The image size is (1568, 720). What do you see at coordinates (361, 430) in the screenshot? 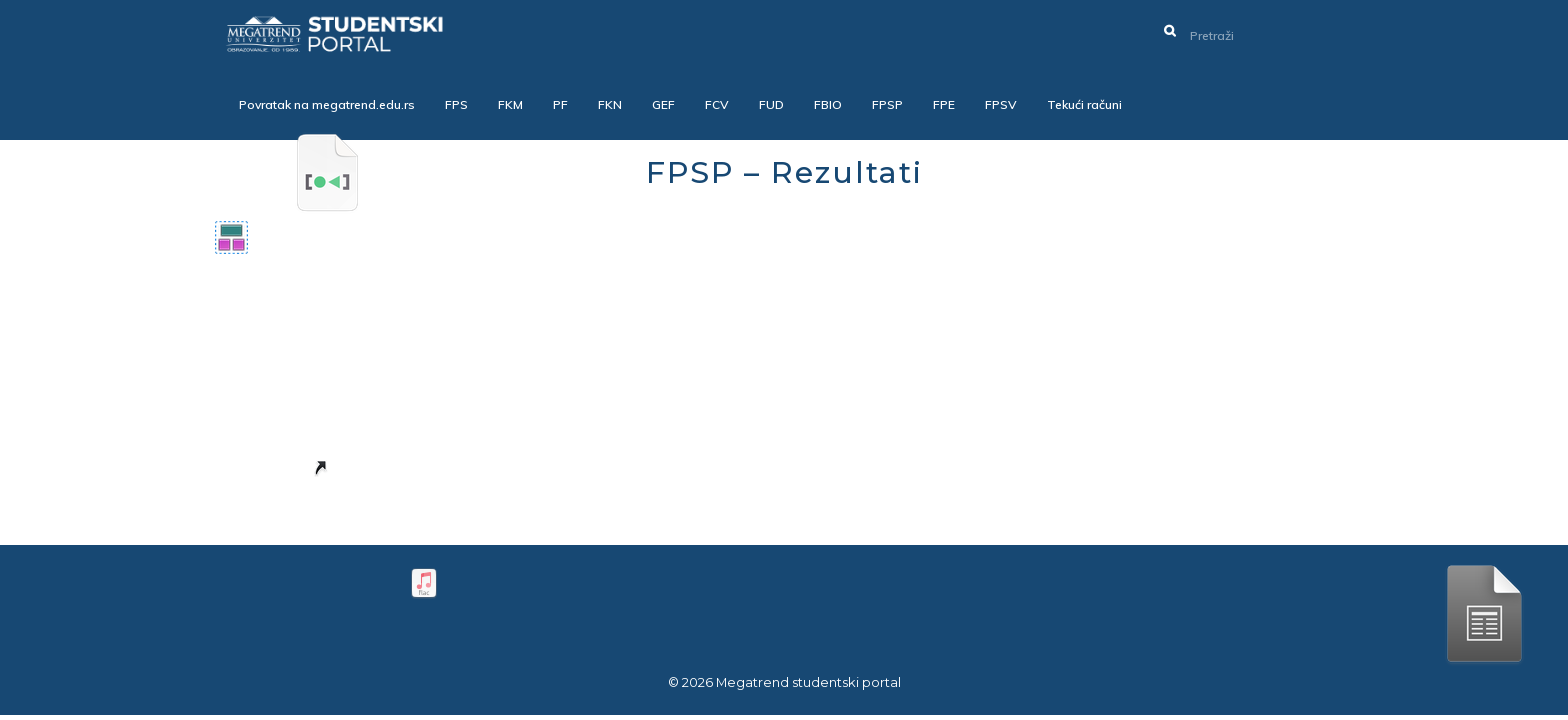
I see `indicates a file or folder alias/shortcut` at bounding box center [361, 430].